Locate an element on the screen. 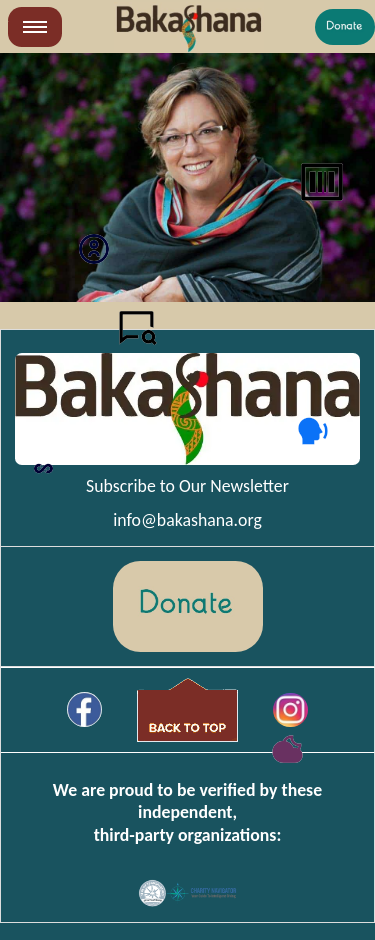 The height and width of the screenshot is (940, 375). indicates partly cloudy night weather is located at coordinates (287, 750).